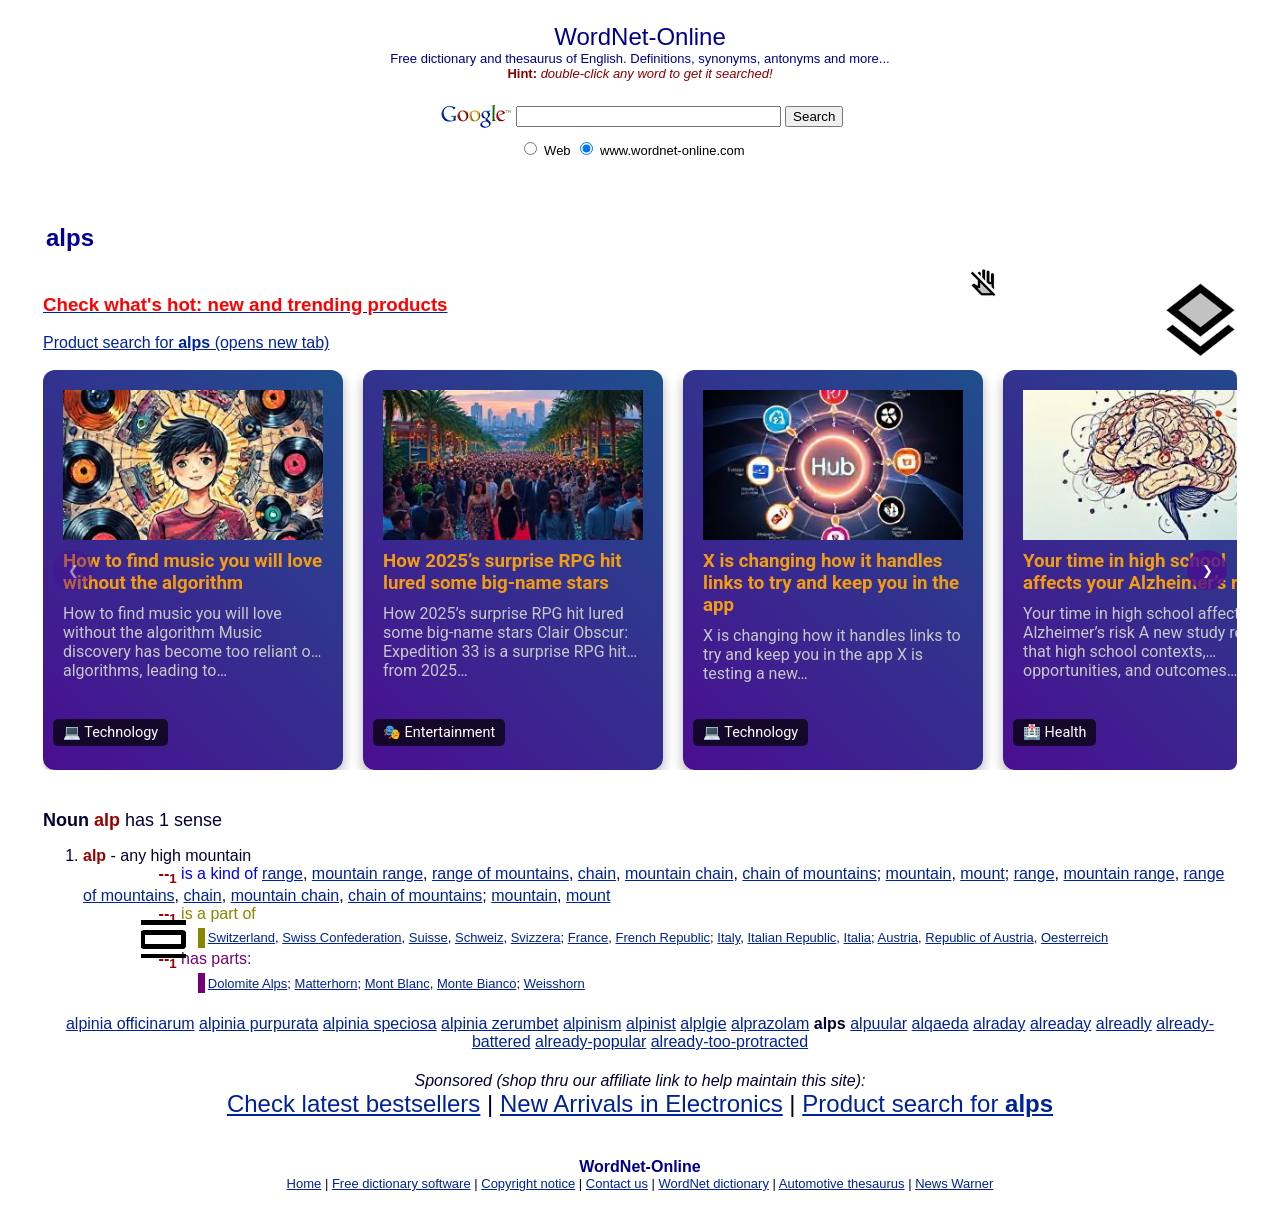  What do you see at coordinates (984, 283) in the screenshot?
I see `do not touch or interact with this element` at bounding box center [984, 283].